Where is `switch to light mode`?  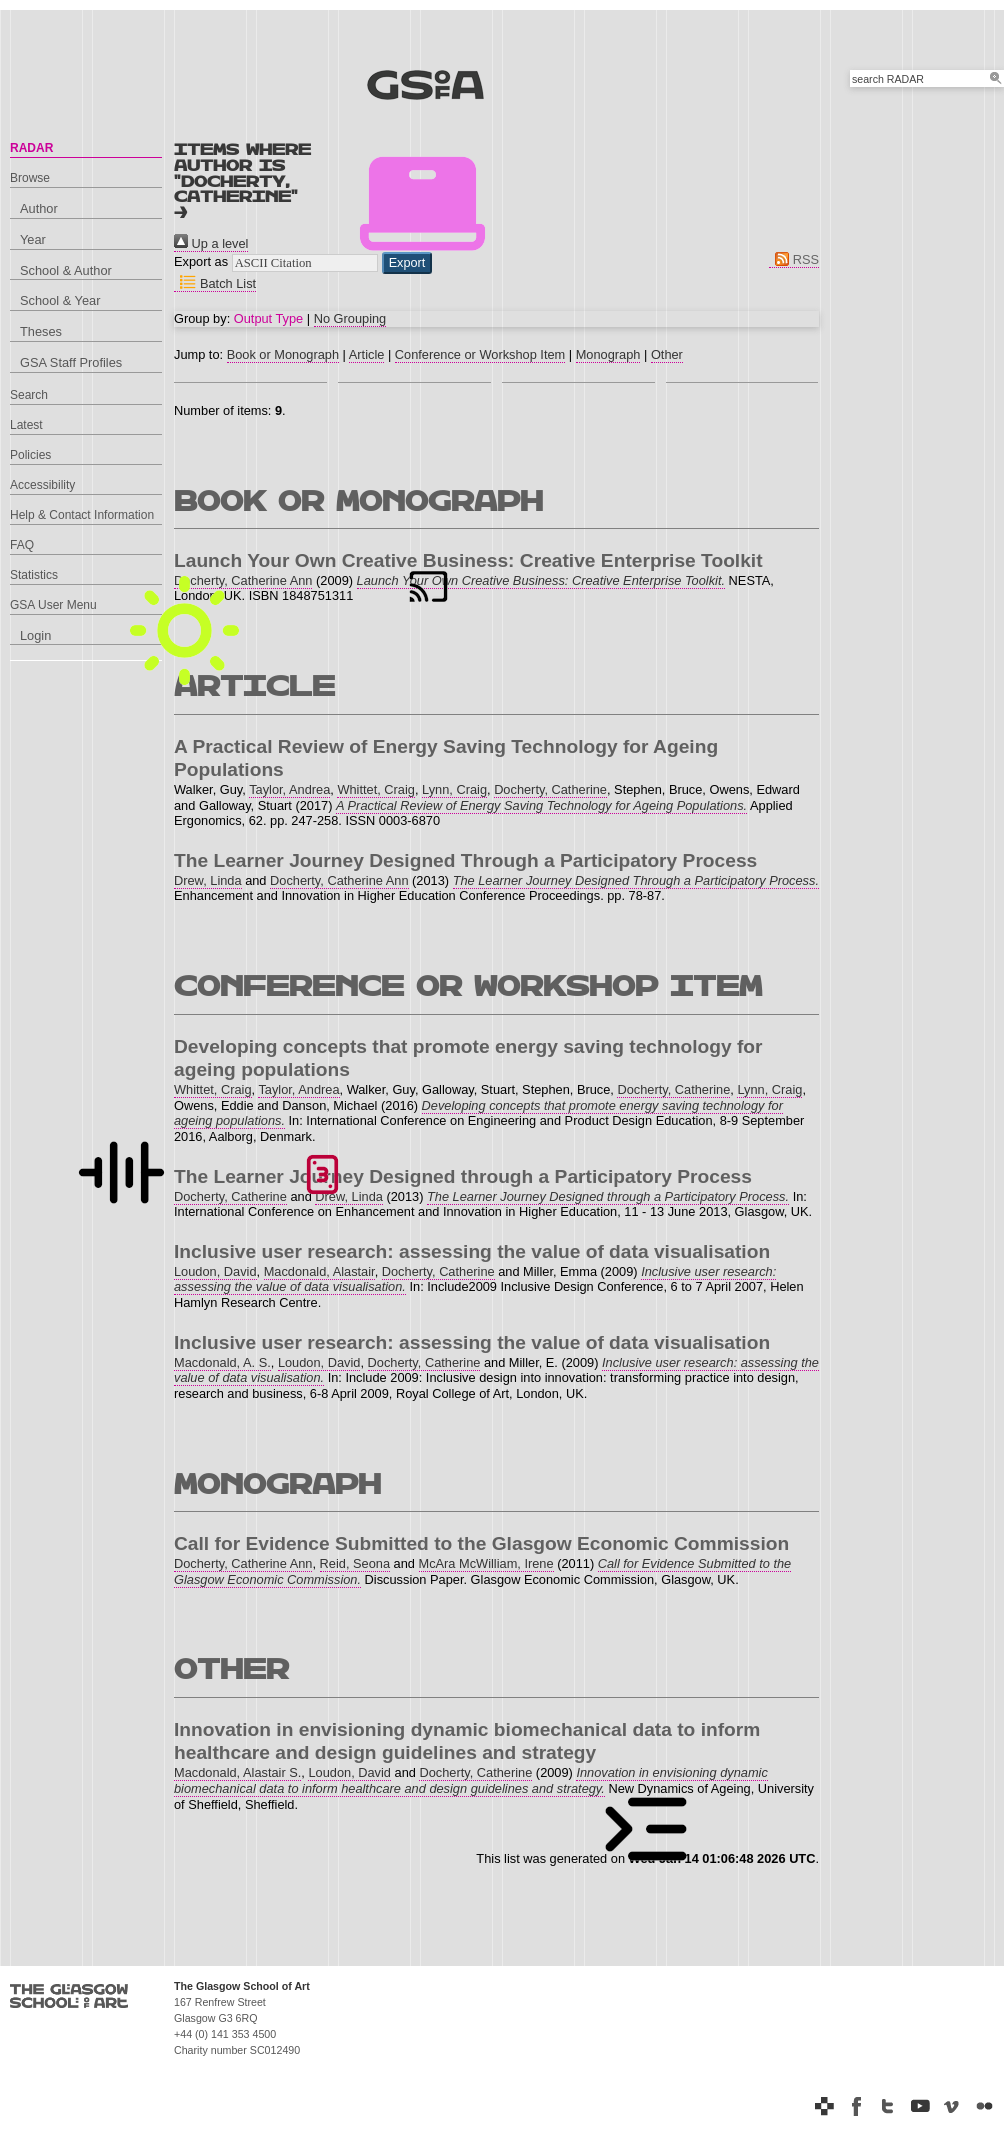
switch to light mode is located at coordinates (184, 630).